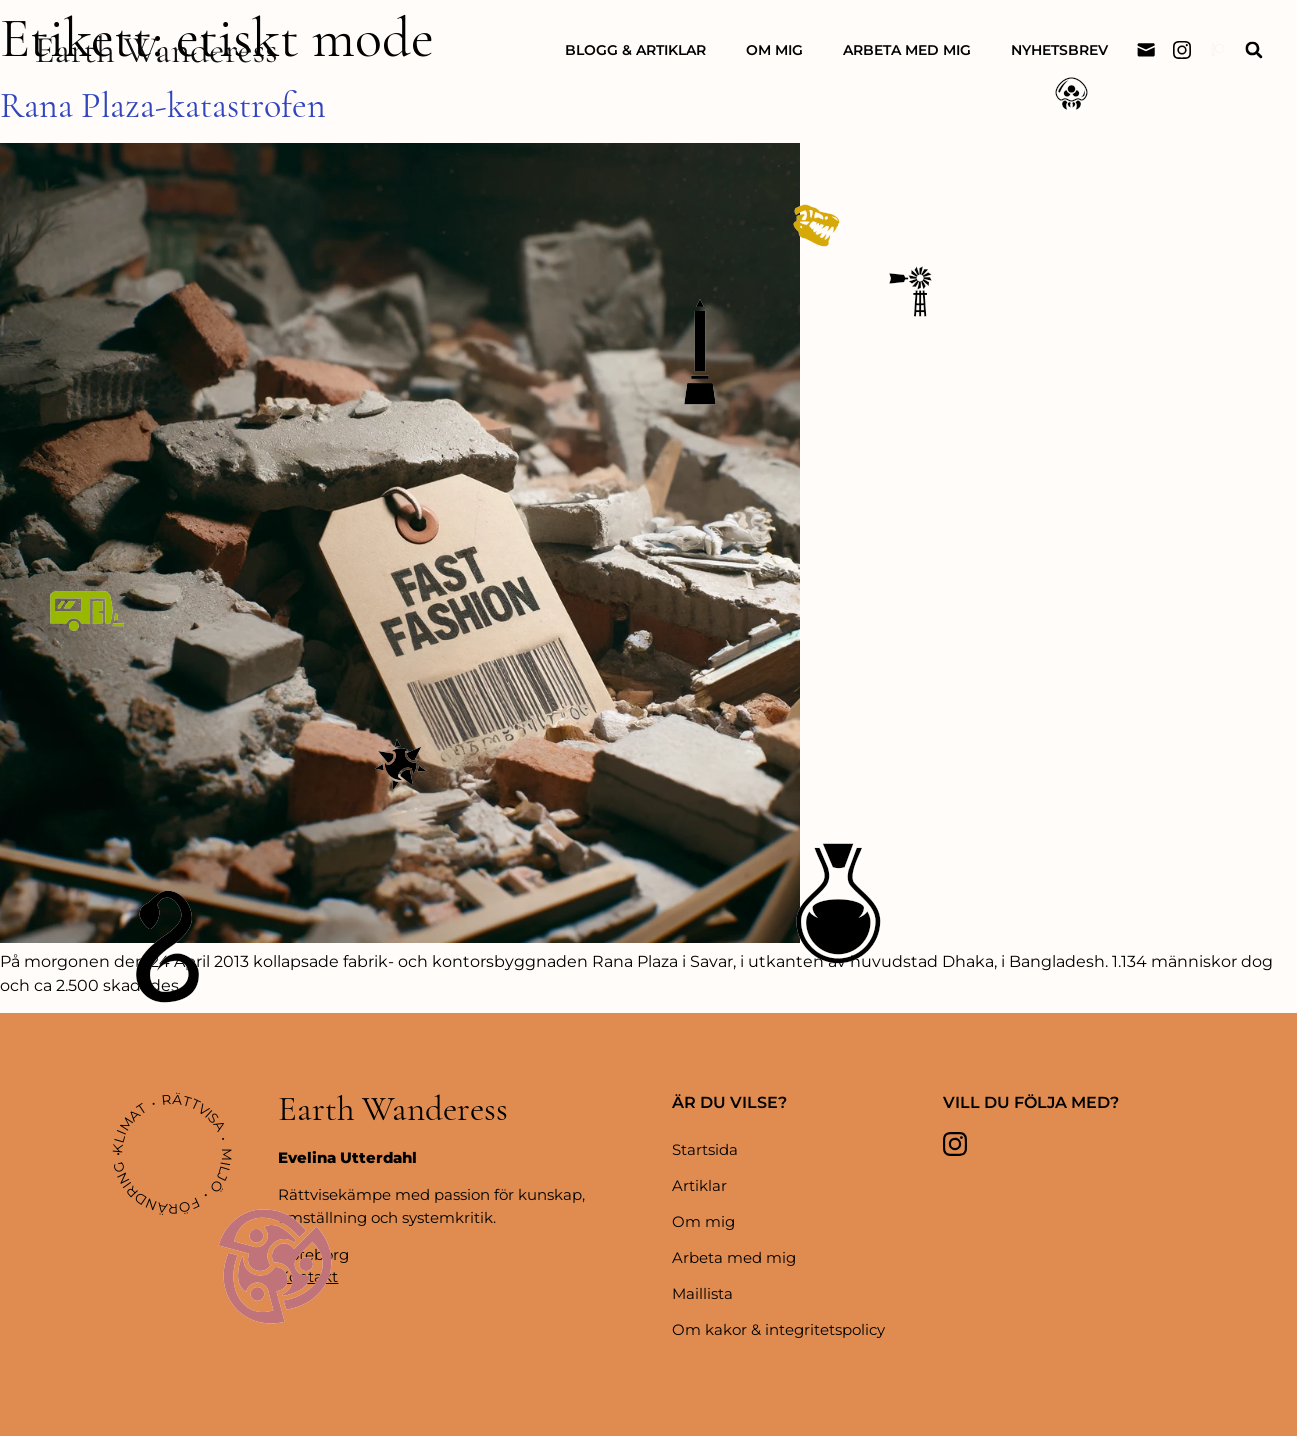  Describe the element at coordinates (910, 290) in the screenshot. I see `windmill or wind pump structure icon` at that location.